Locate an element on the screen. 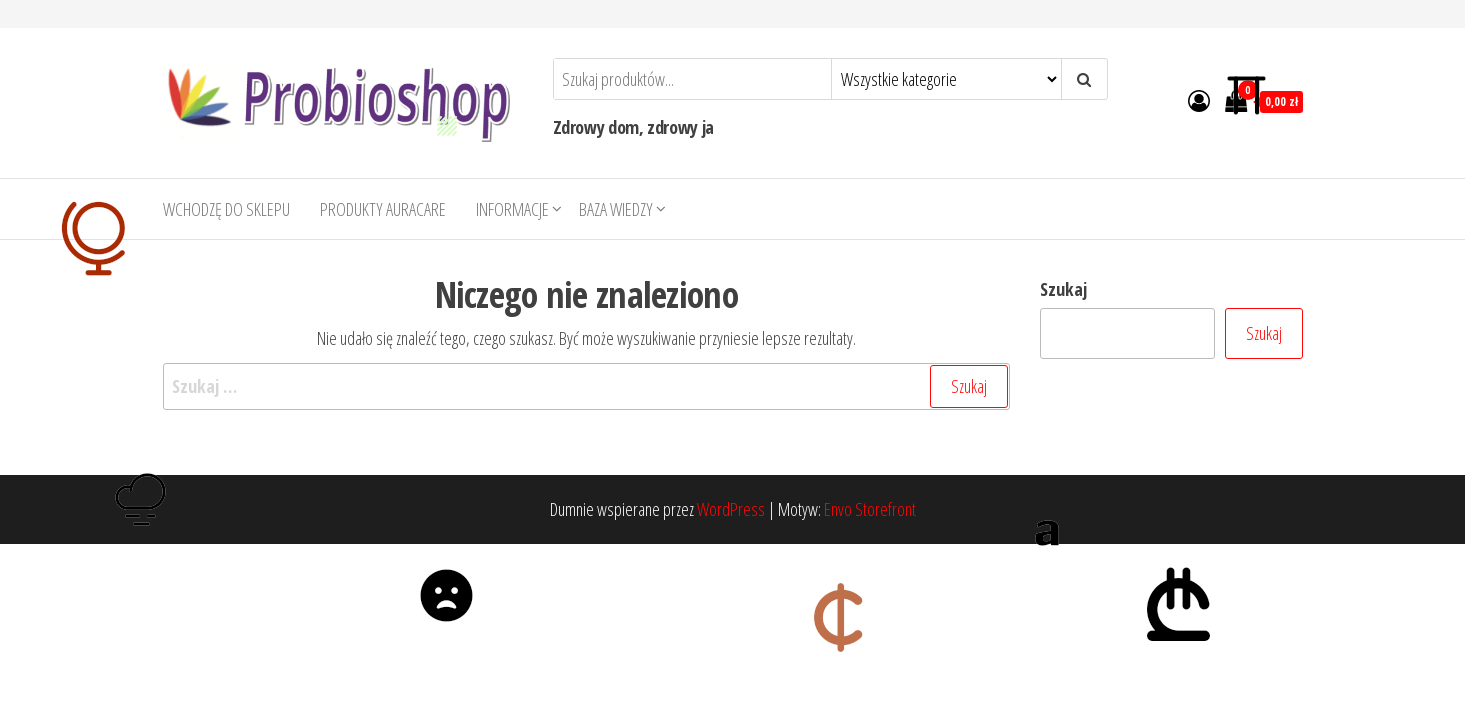 The width and height of the screenshot is (1465, 720). amilia brand logo is located at coordinates (1047, 533).